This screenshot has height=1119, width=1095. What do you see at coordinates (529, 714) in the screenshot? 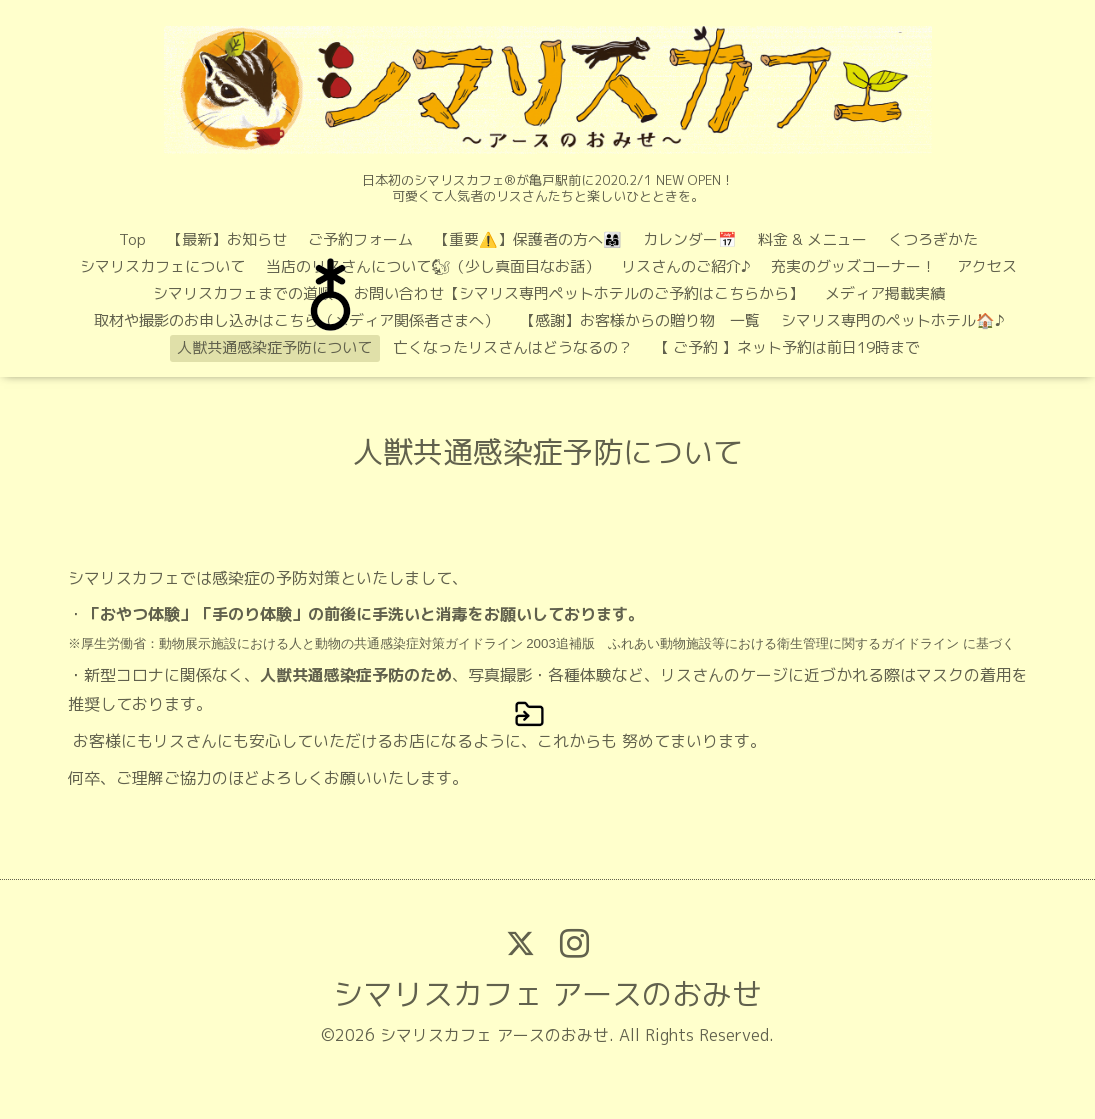
I see `create a symbolic link to this folder` at bounding box center [529, 714].